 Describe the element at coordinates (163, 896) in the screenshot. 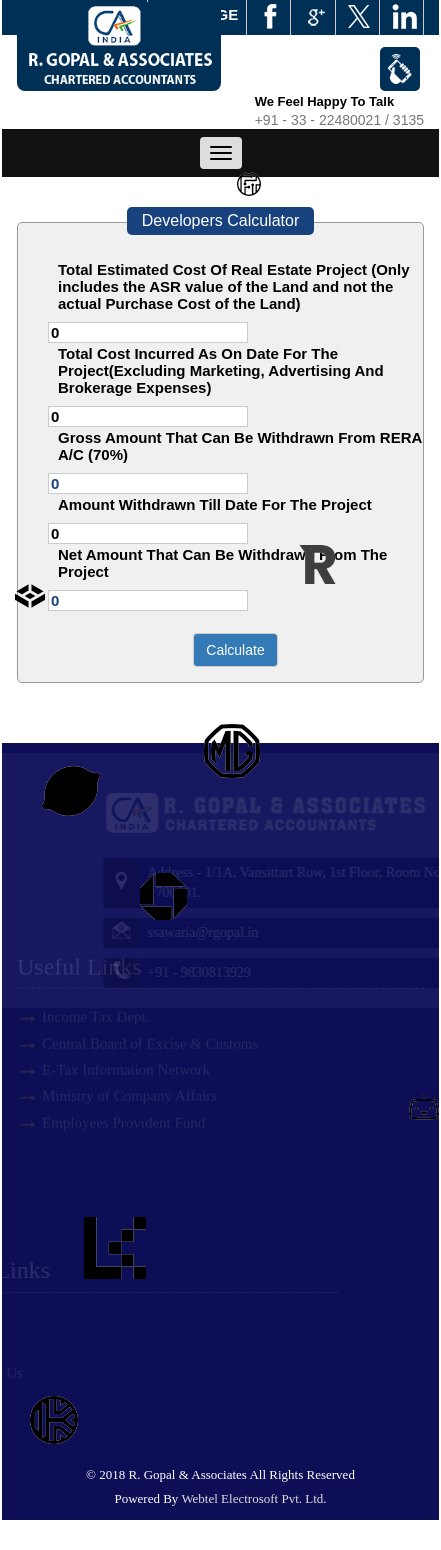

I see `open the Chase banking app` at that location.